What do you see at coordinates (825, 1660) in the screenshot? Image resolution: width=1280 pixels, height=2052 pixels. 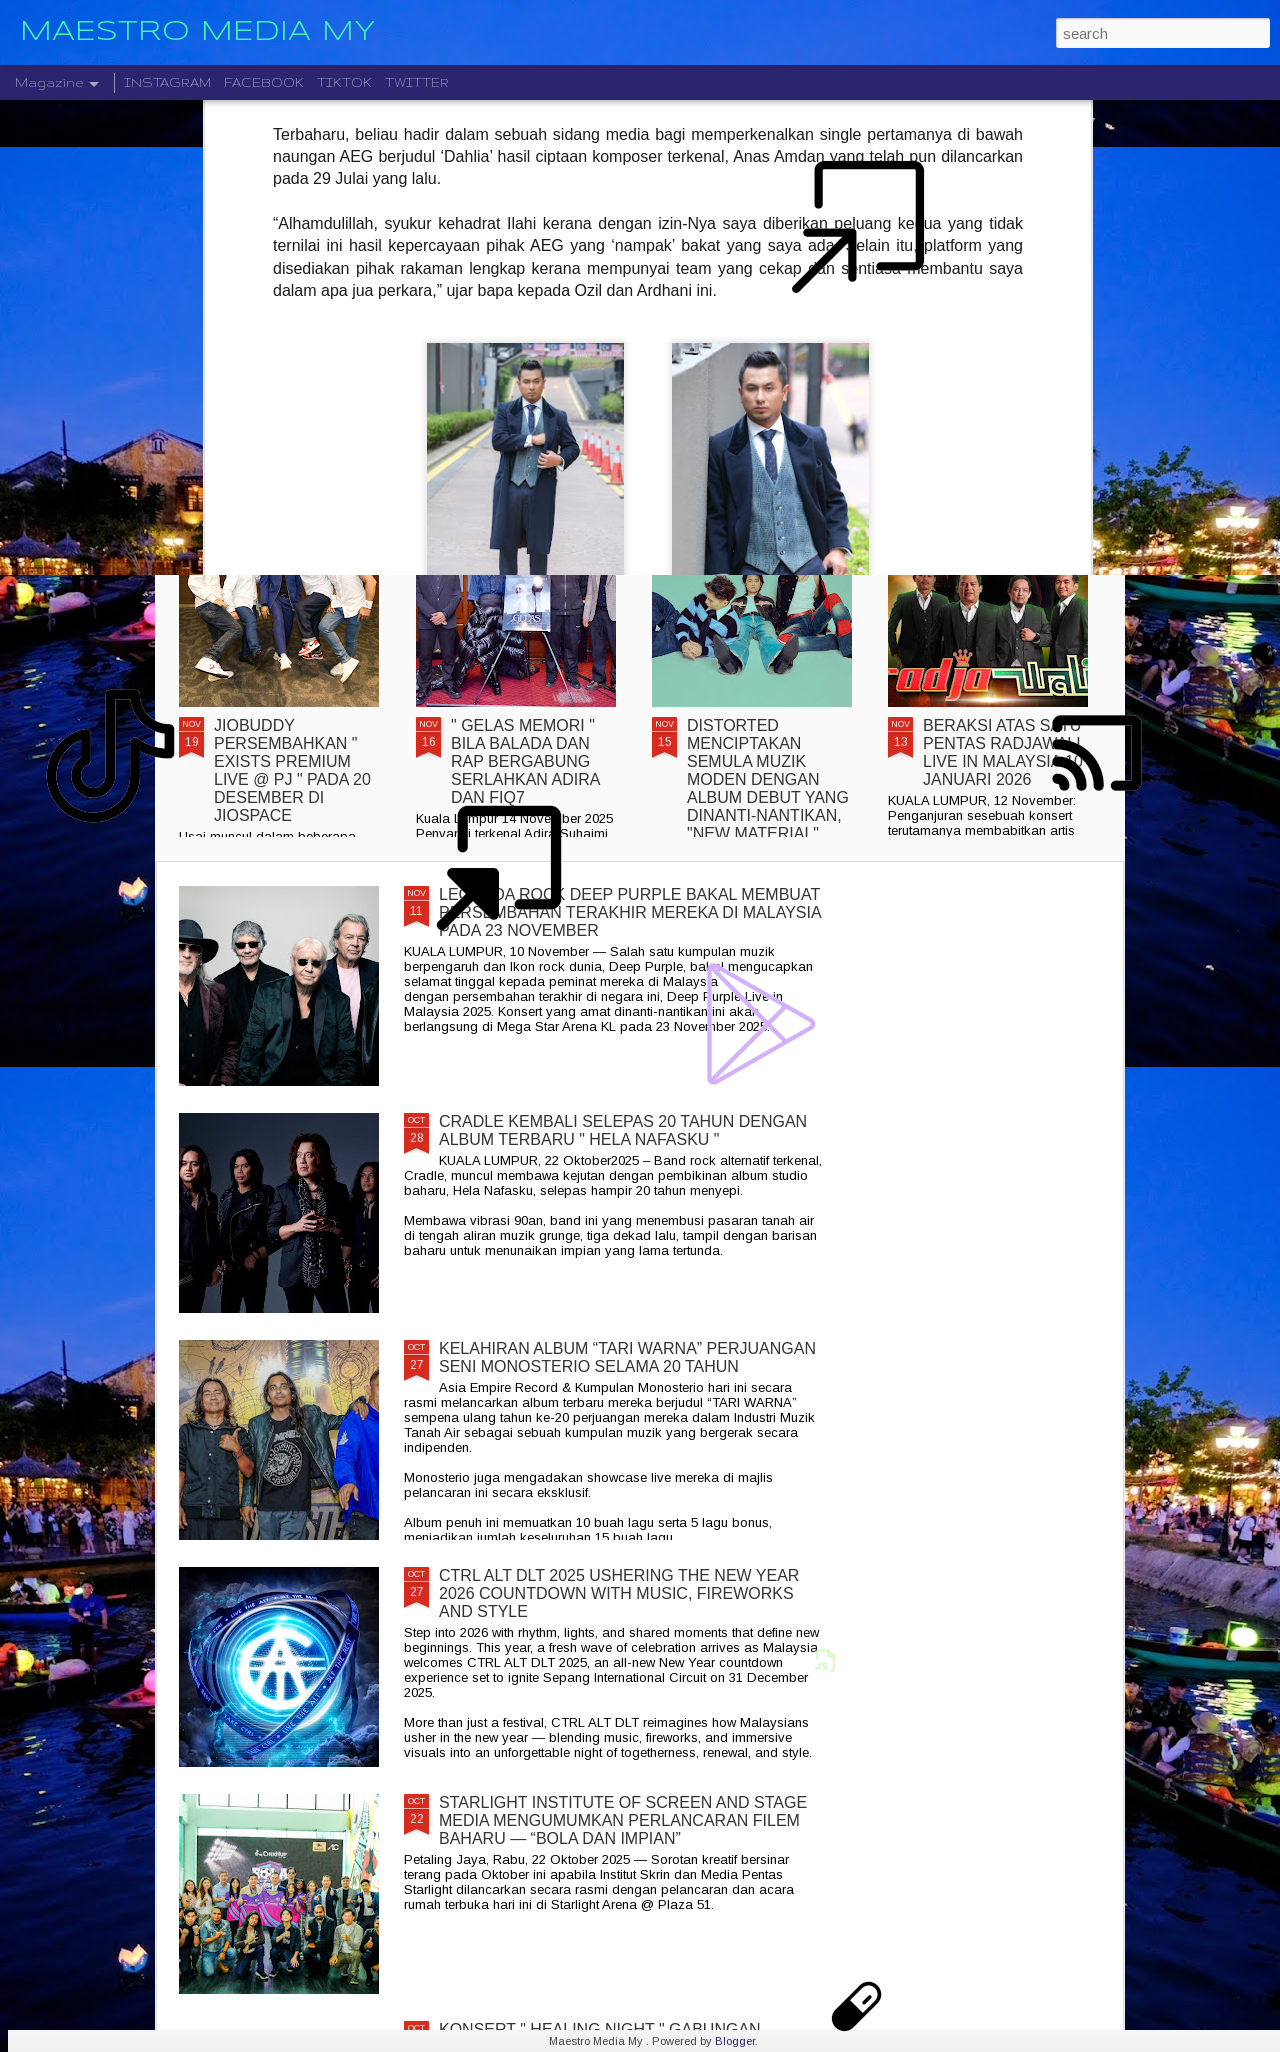 I see `javascript file indicator` at bounding box center [825, 1660].